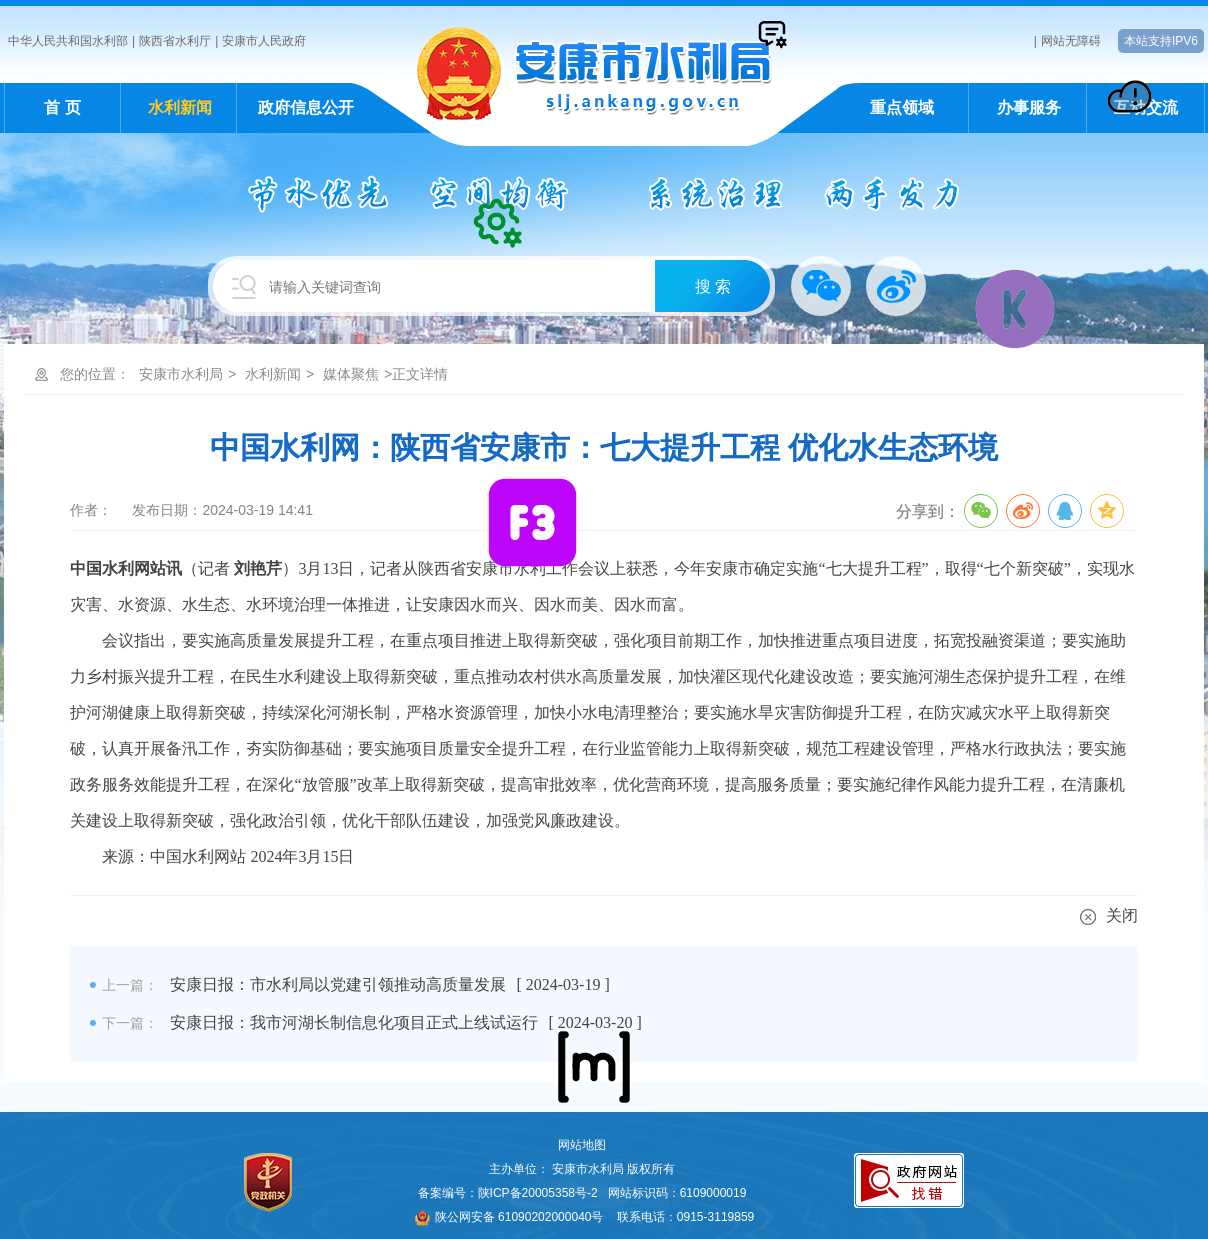  Describe the element at coordinates (772, 33) in the screenshot. I see `access message settings` at that location.